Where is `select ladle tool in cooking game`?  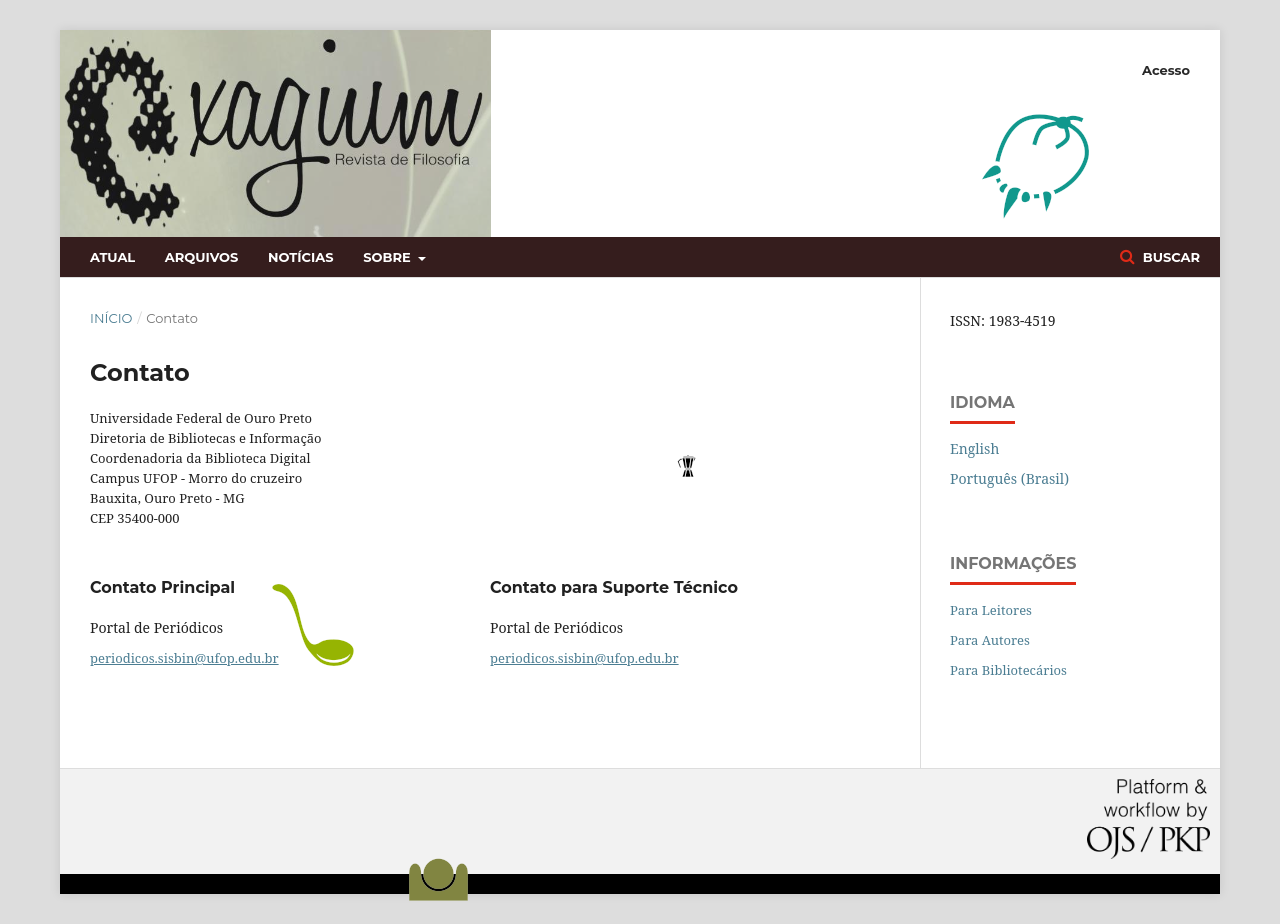
select ladle tool in cooking game is located at coordinates (313, 625).